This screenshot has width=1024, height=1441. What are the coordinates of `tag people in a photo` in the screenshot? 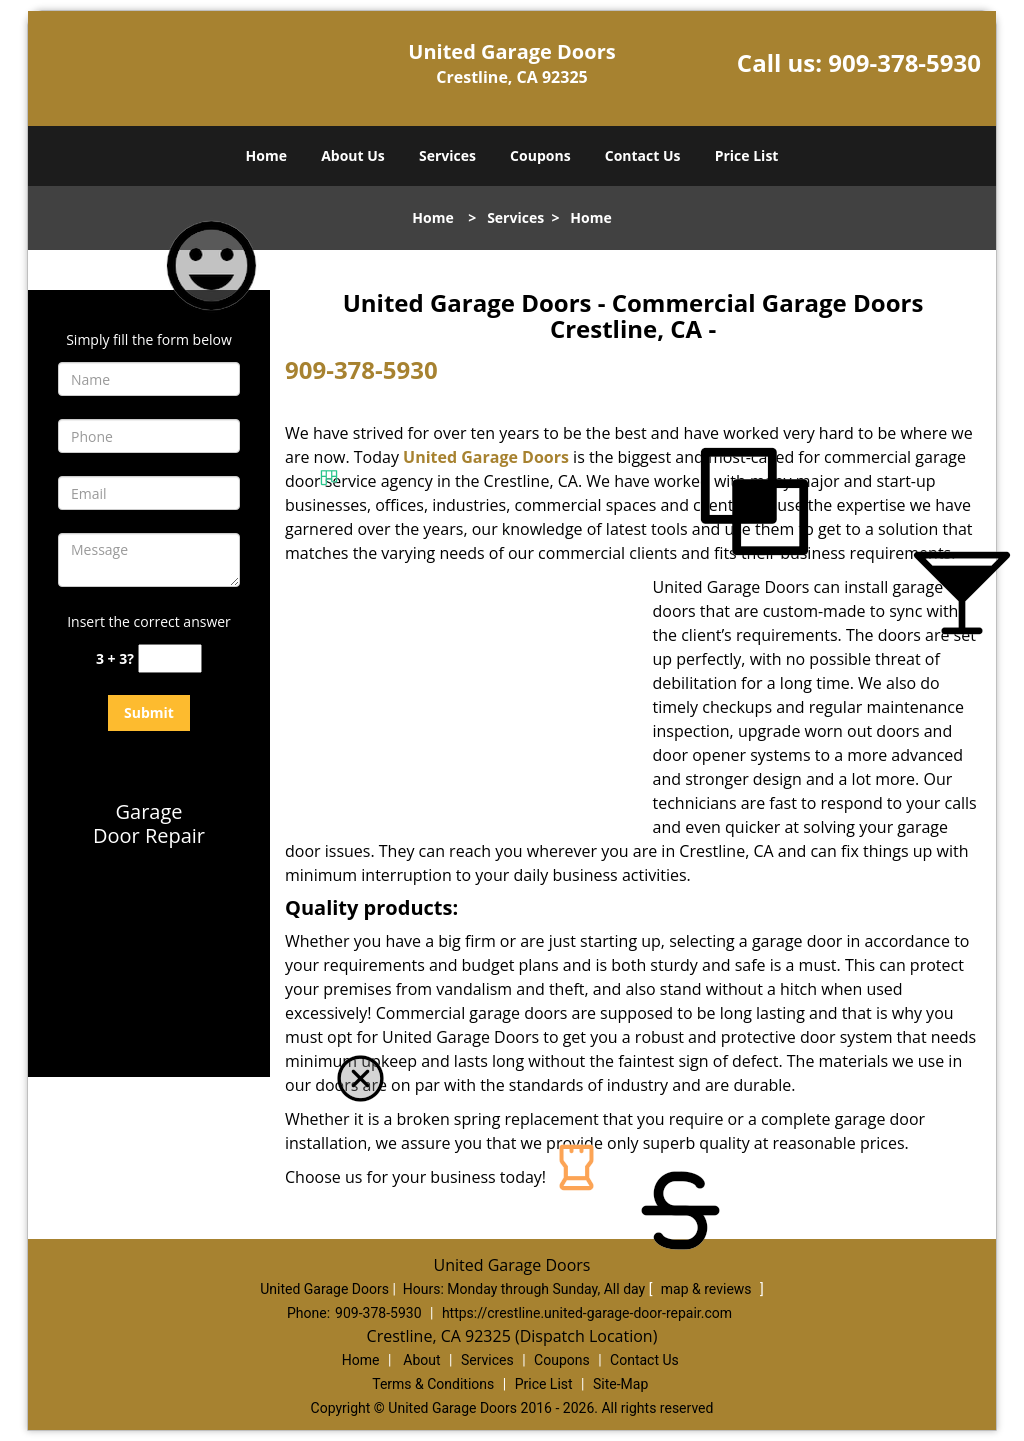 It's located at (211, 265).